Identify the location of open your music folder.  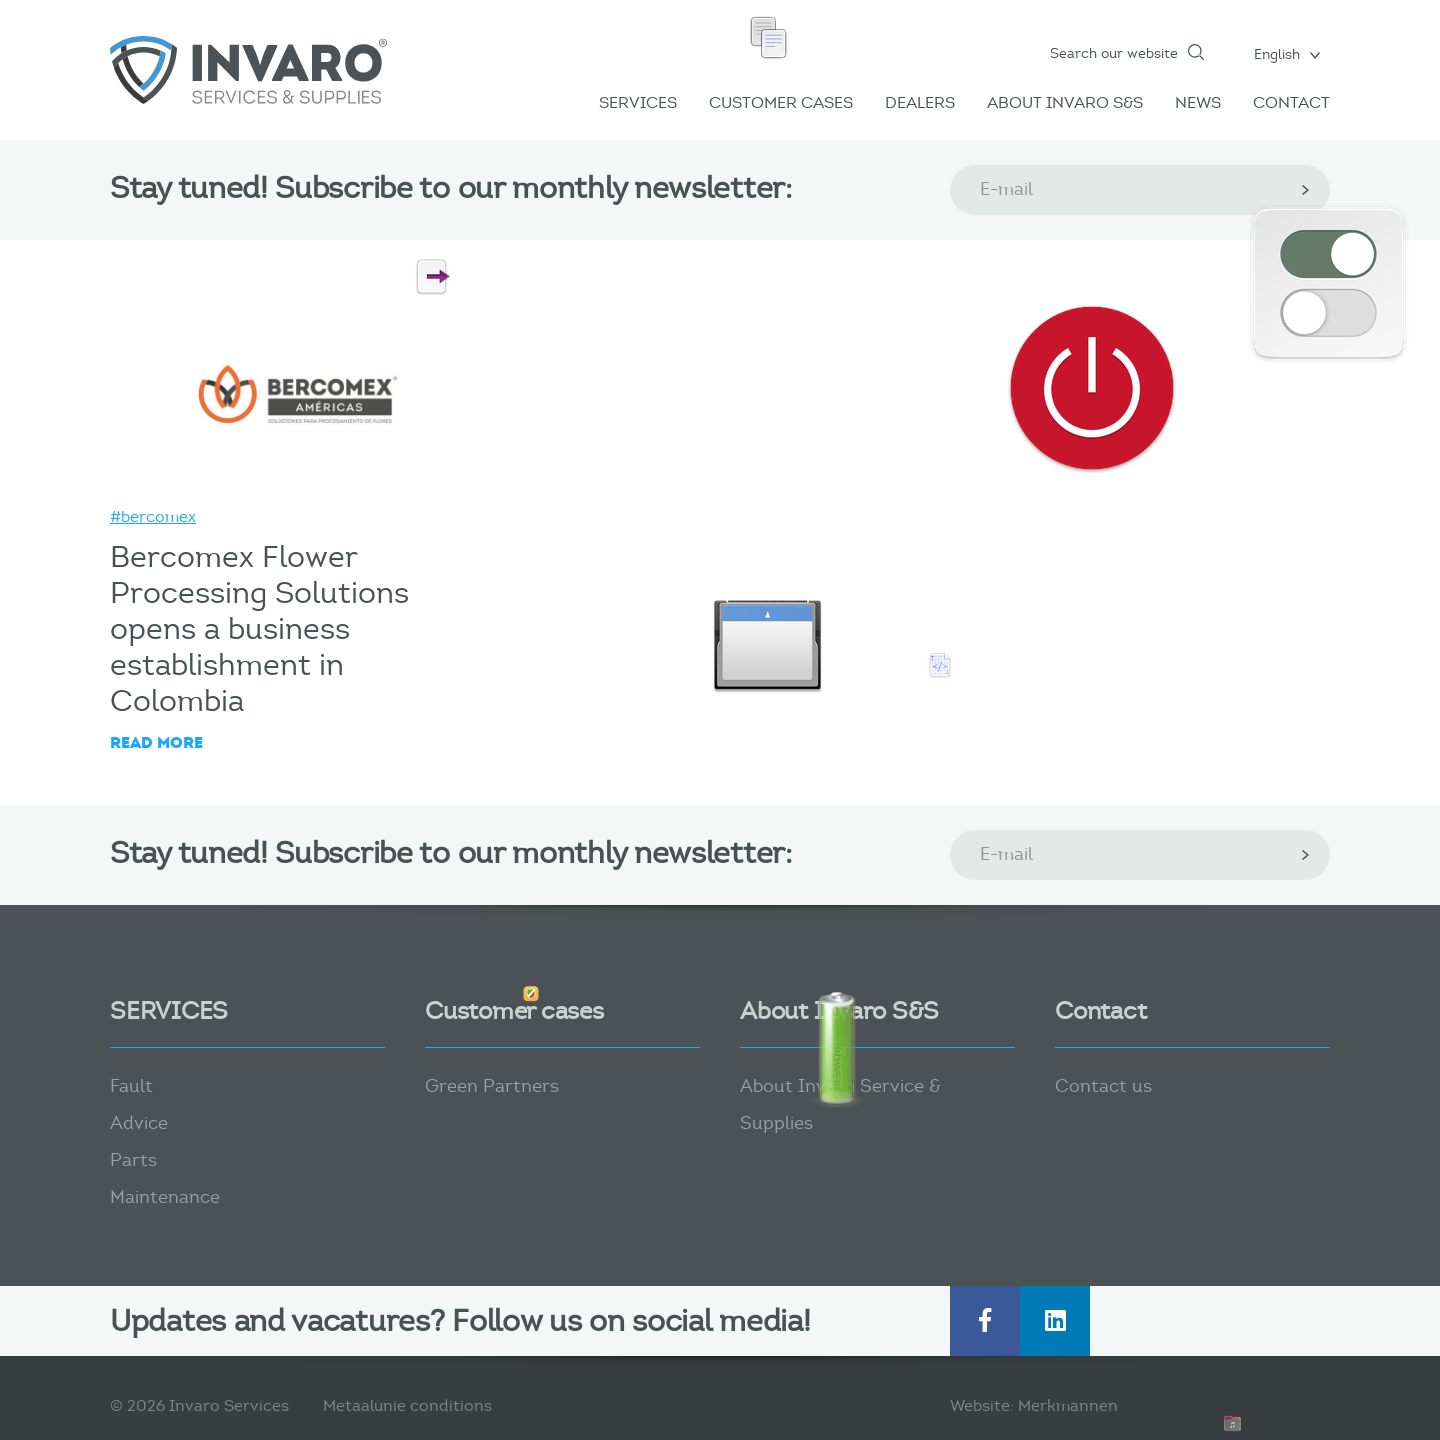
(1232, 1423).